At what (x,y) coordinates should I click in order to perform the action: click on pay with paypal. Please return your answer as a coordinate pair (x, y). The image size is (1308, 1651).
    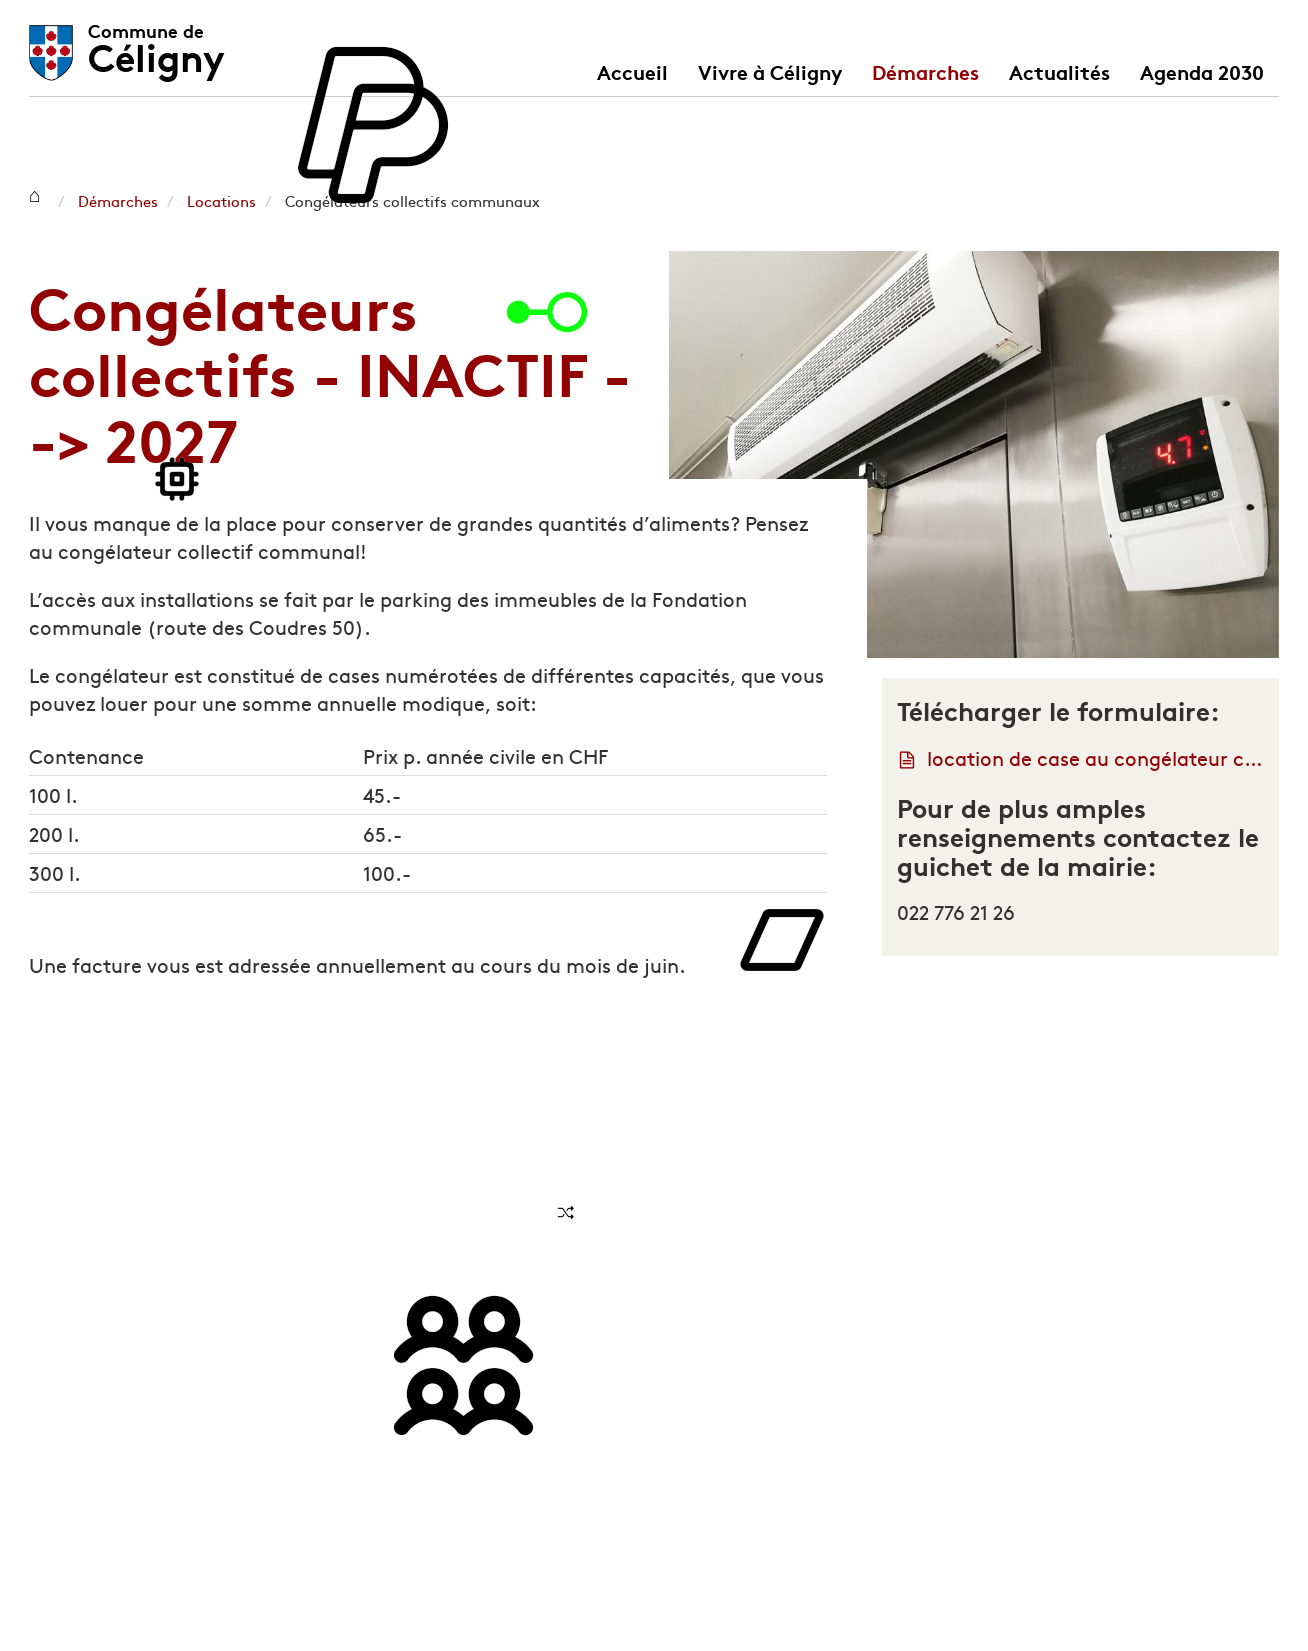
    Looking at the image, I should click on (370, 125).